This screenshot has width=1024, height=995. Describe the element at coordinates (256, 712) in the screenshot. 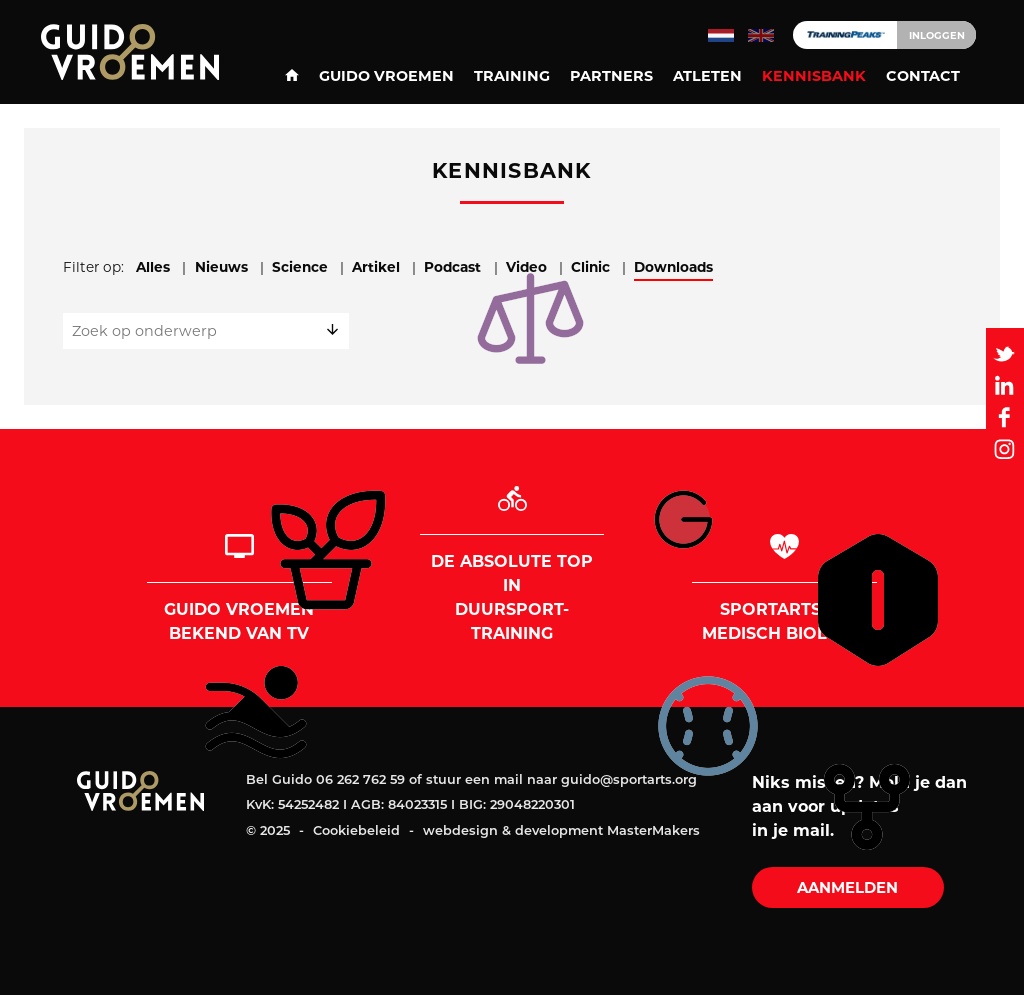

I see `access swimming pool or aquatic facilities` at that location.